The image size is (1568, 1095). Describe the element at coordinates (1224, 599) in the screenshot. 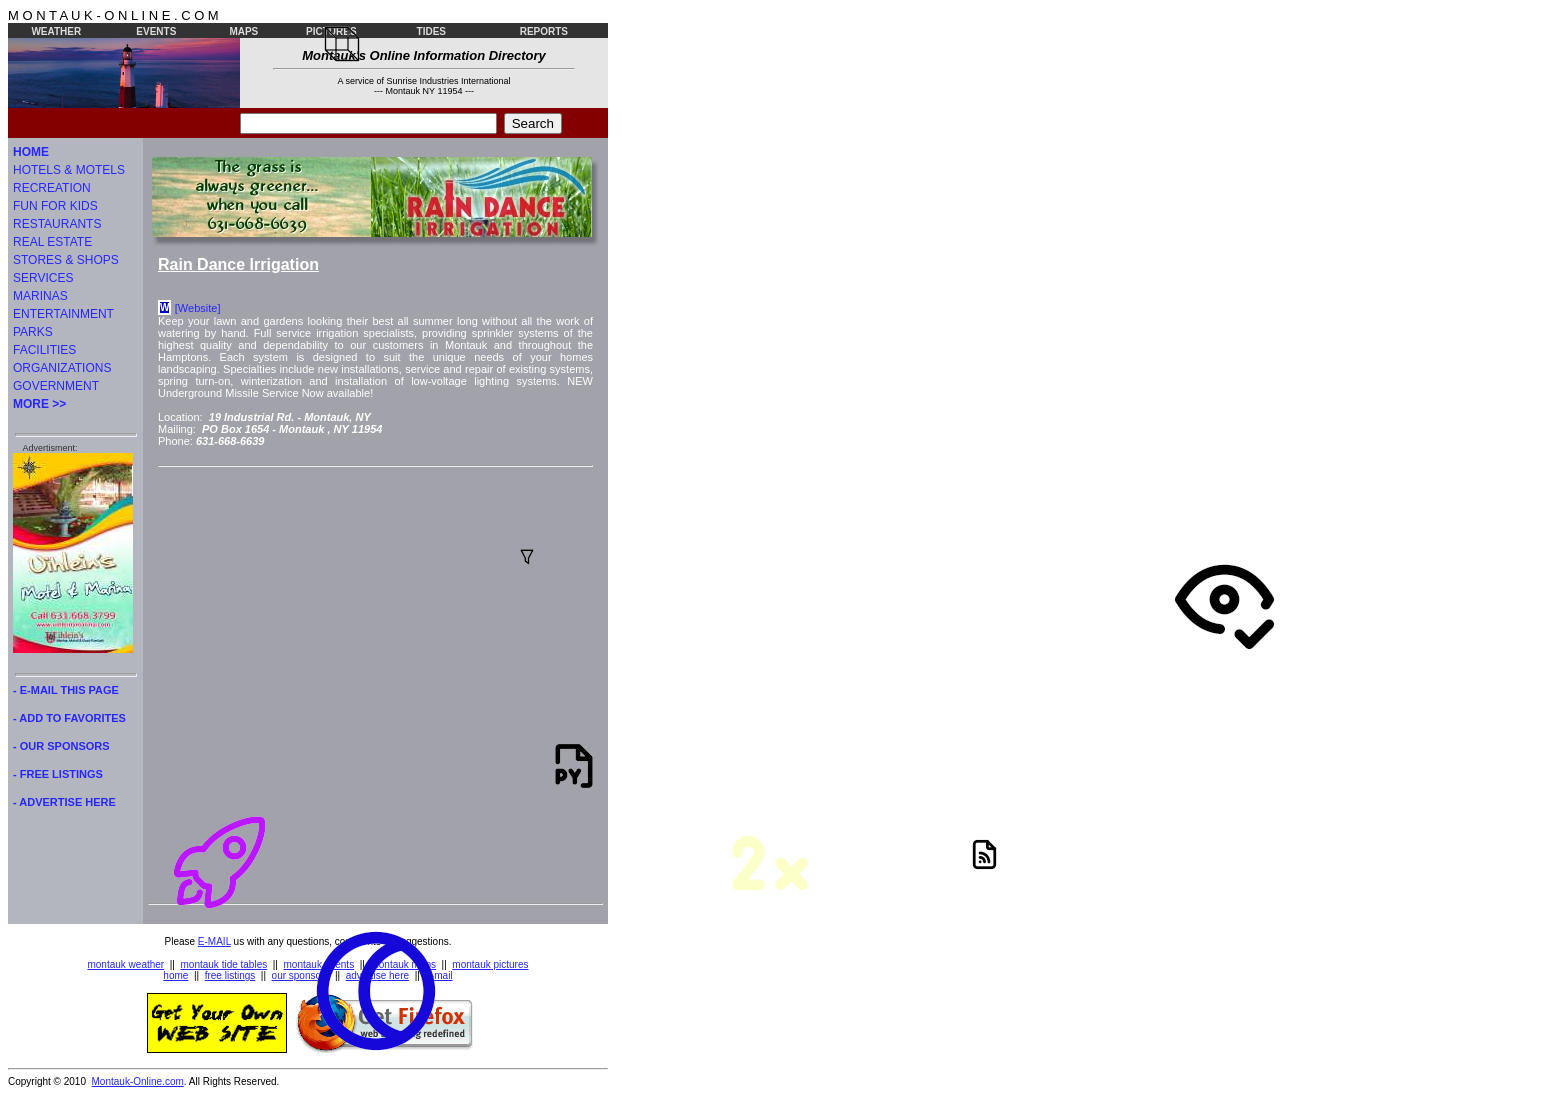

I see `mark item as viewed or read` at that location.